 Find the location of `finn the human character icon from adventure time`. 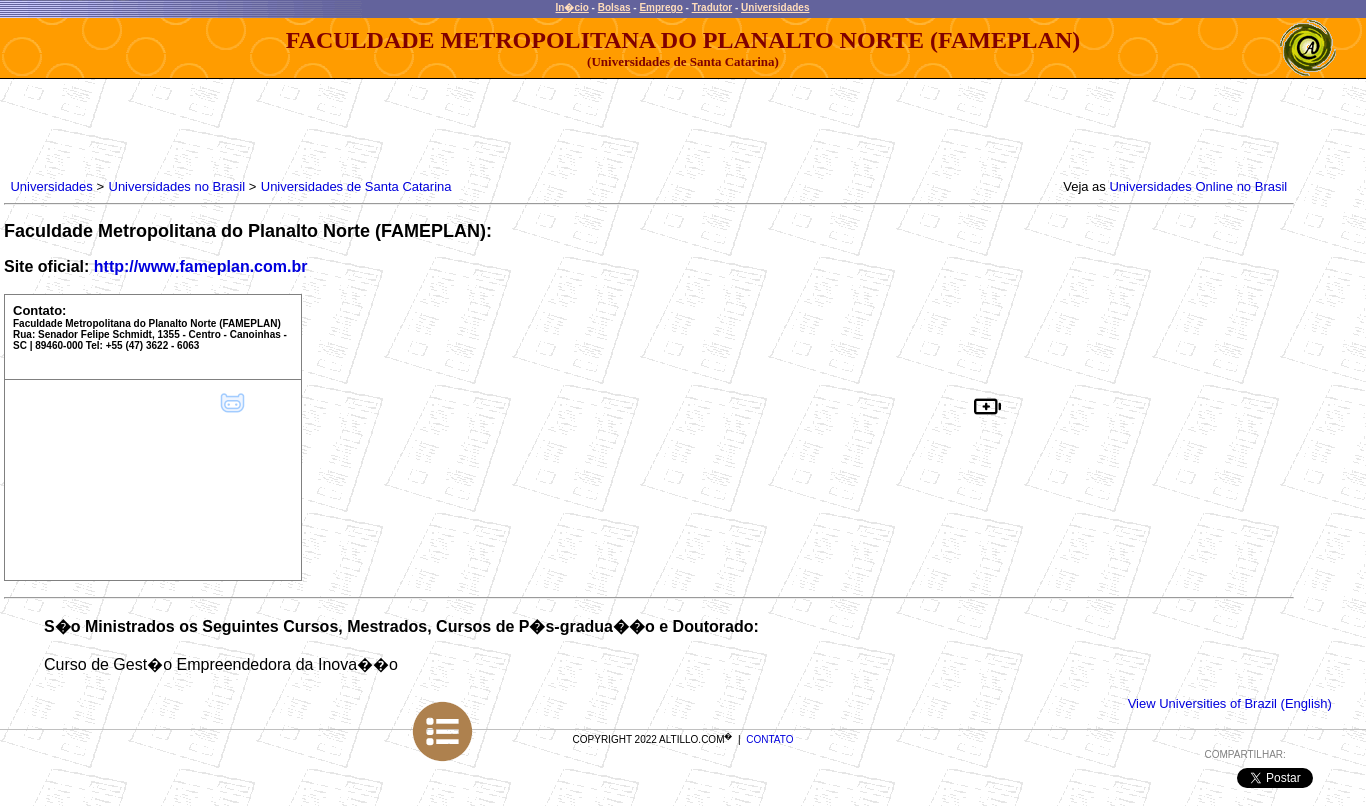

finn the human character icon from adventure time is located at coordinates (232, 402).